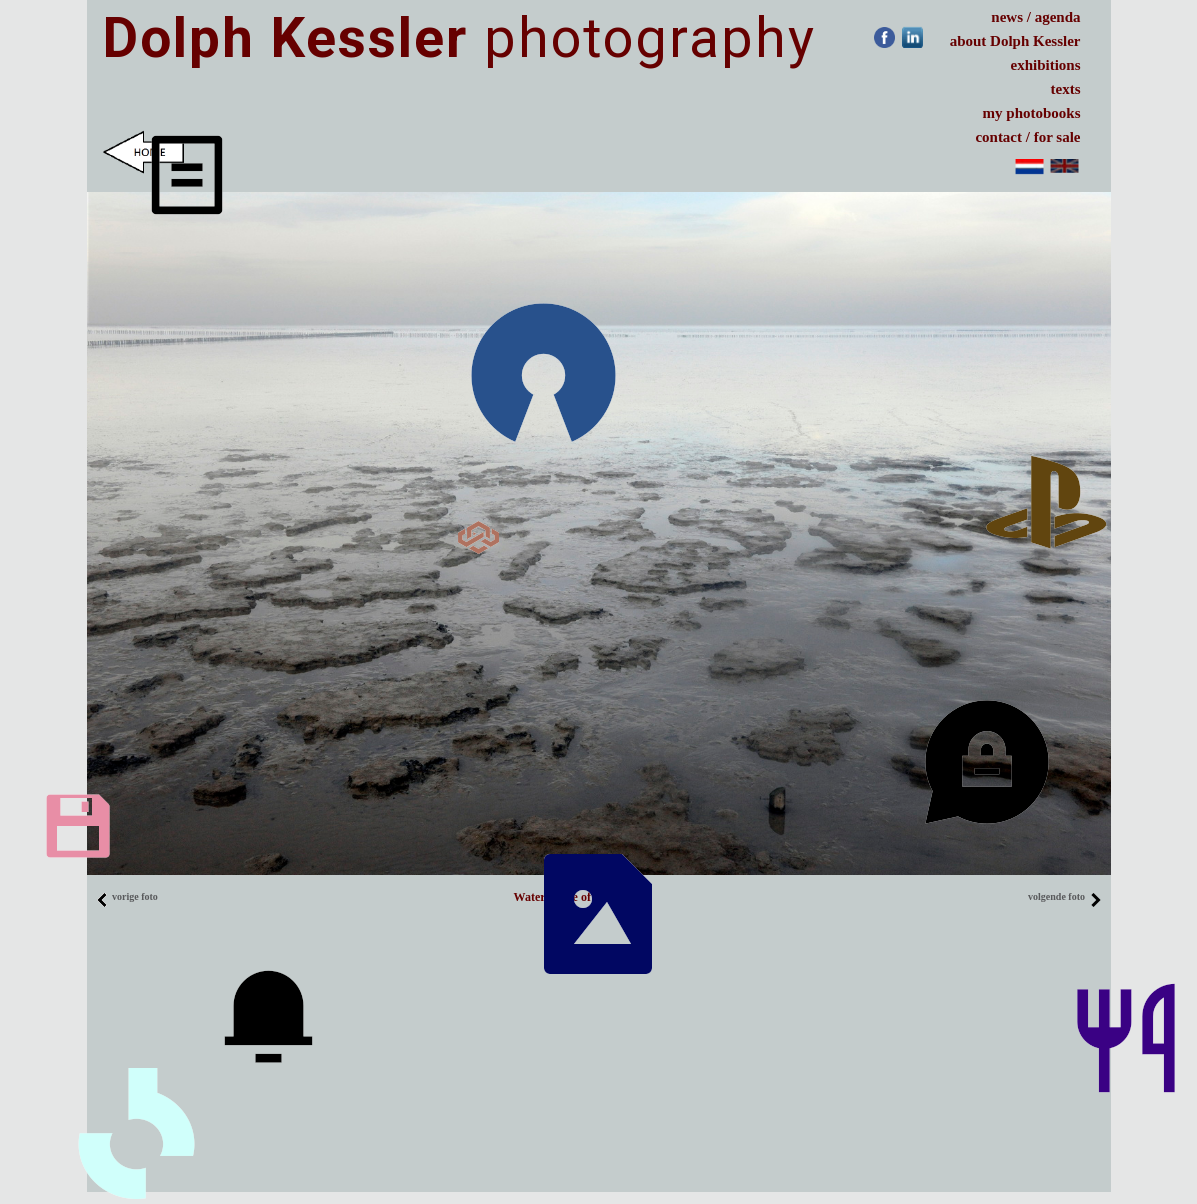 The image size is (1197, 1204). I want to click on save current file or document, so click(78, 826).